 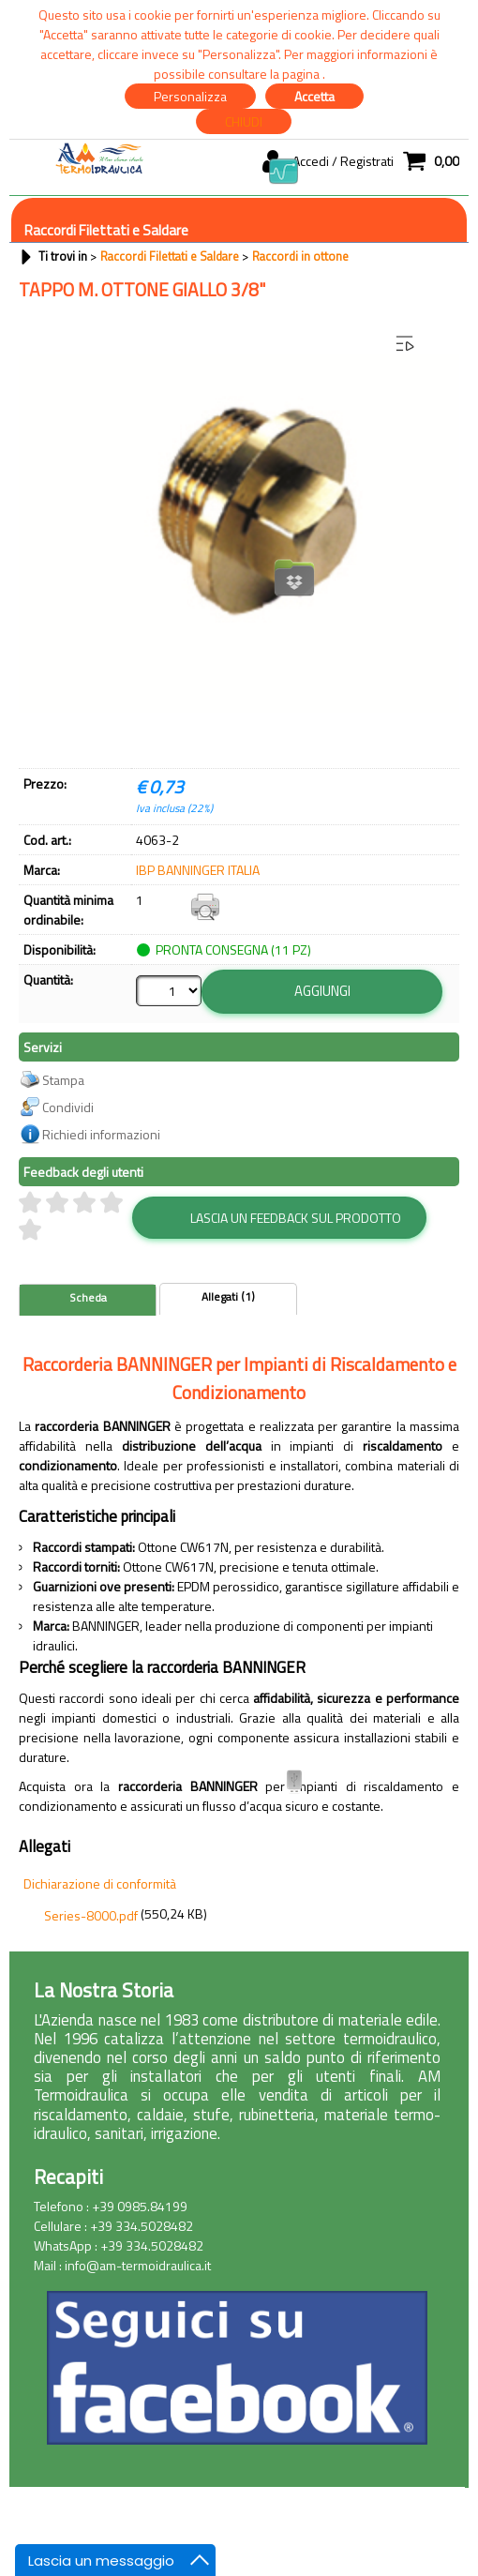 What do you see at coordinates (294, 1782) in the screenshot?
I see `removable USB storage device` at bounding box center [294, 1782].